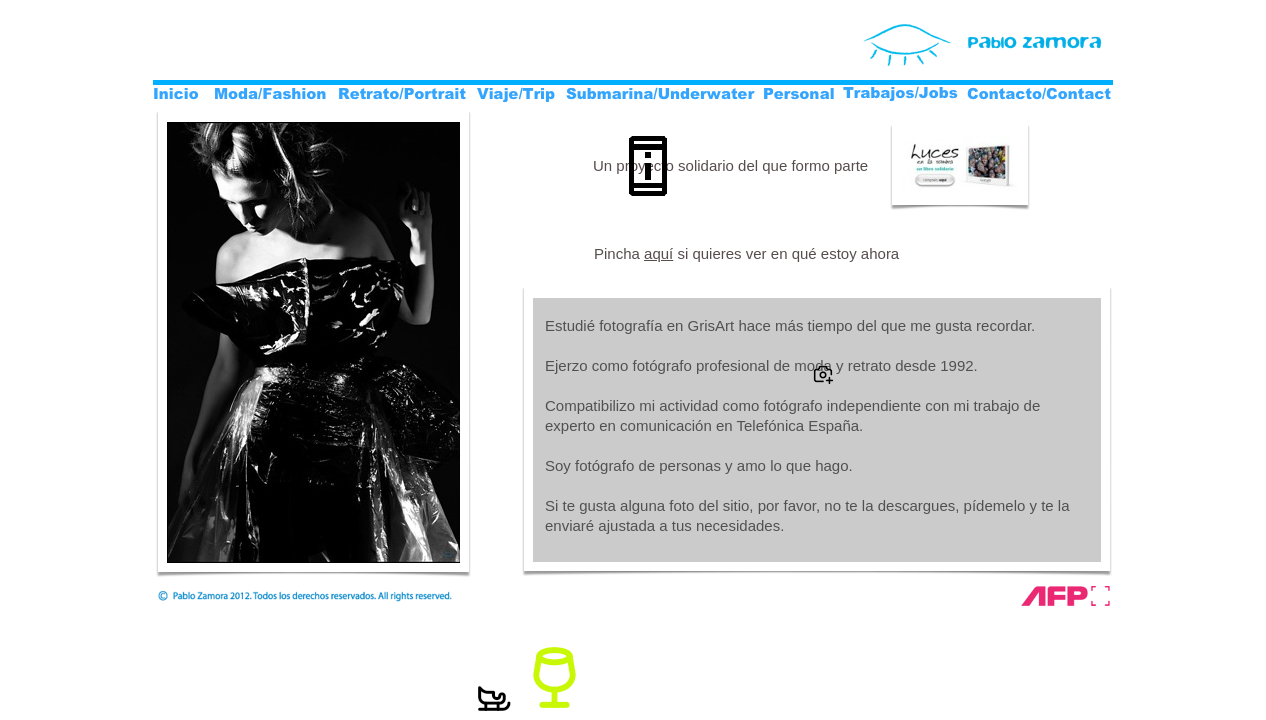 This screenshot has width=1266, height=720. What do you see at coordinates (493, 698) in the screenshot?
I see `seasonal holiday theme or decoration` at bounding box center [493, 698].